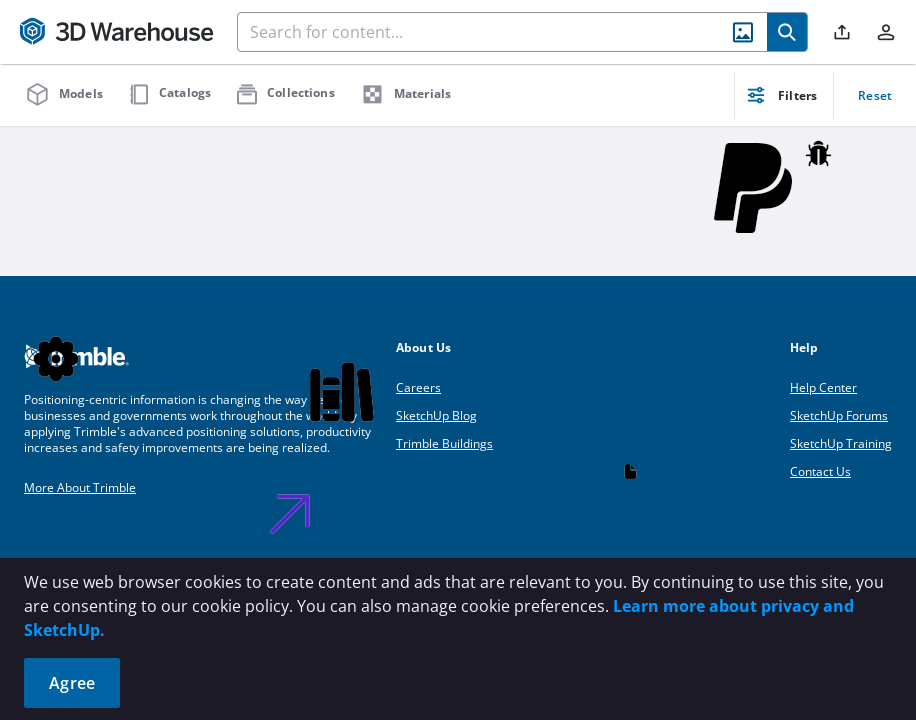 The width and height of the screenshot is (916, 720). What do you see at coordinates (342, 392) in the screenshot?
I see `access your saved content library` at bounding box center [342, 392].